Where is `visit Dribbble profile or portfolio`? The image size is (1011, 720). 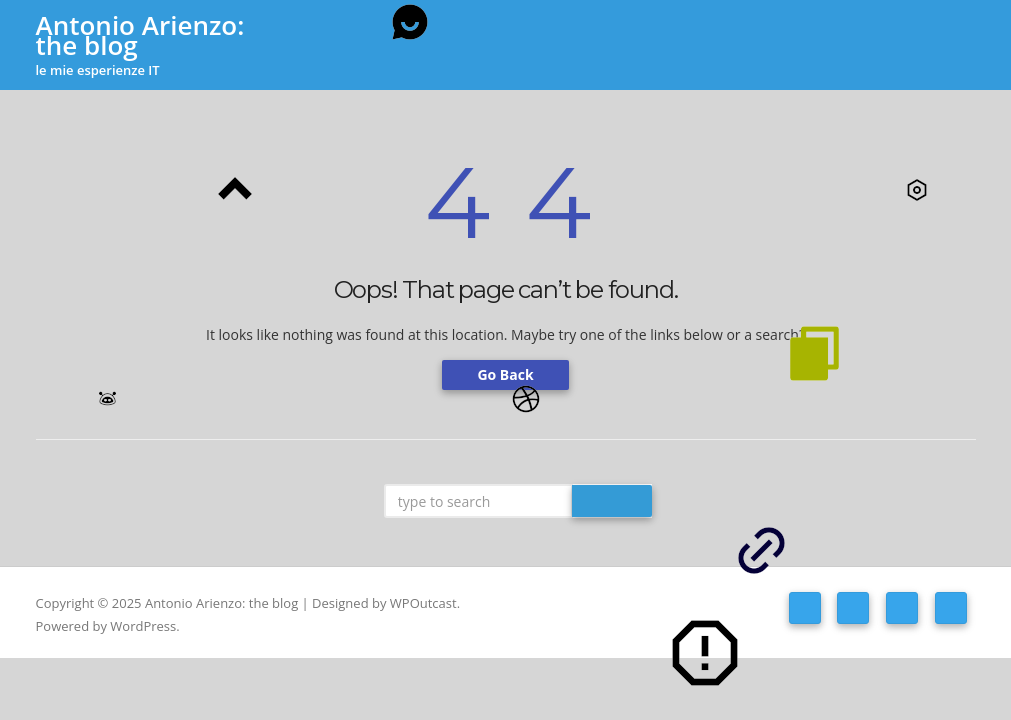 visit Dribbble profile or portfolio is located at coordinates (526, 399).